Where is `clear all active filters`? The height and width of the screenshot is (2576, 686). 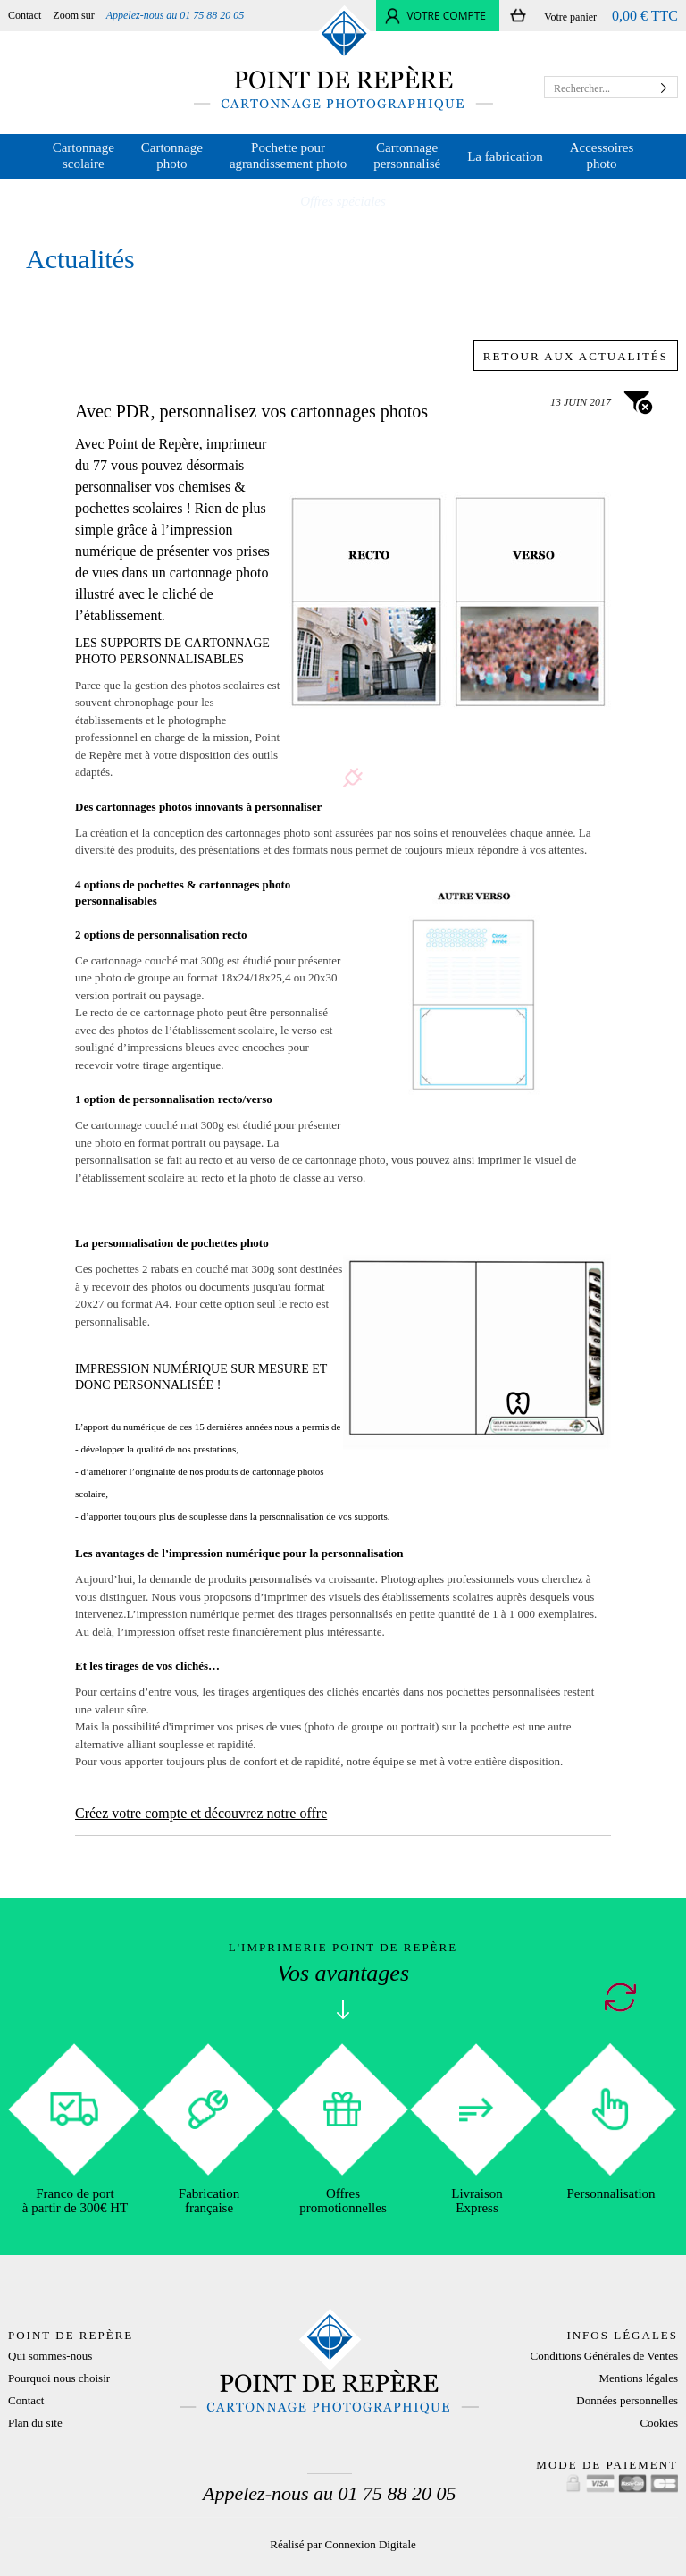
clear all active filters is located at coordinates (638, 400).